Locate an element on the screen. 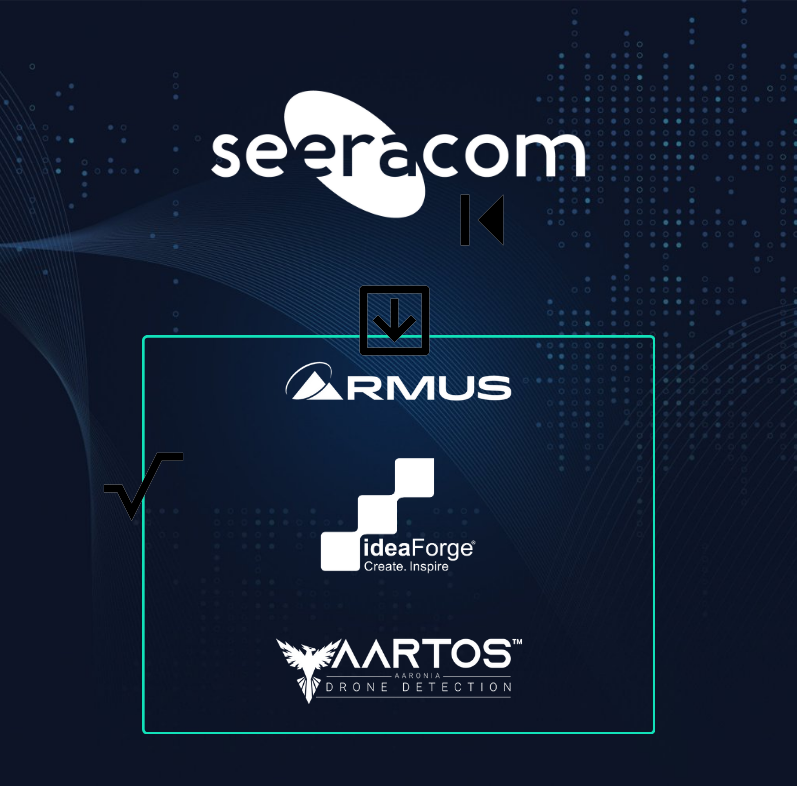  download file or content is located at coordinates (394, 320).